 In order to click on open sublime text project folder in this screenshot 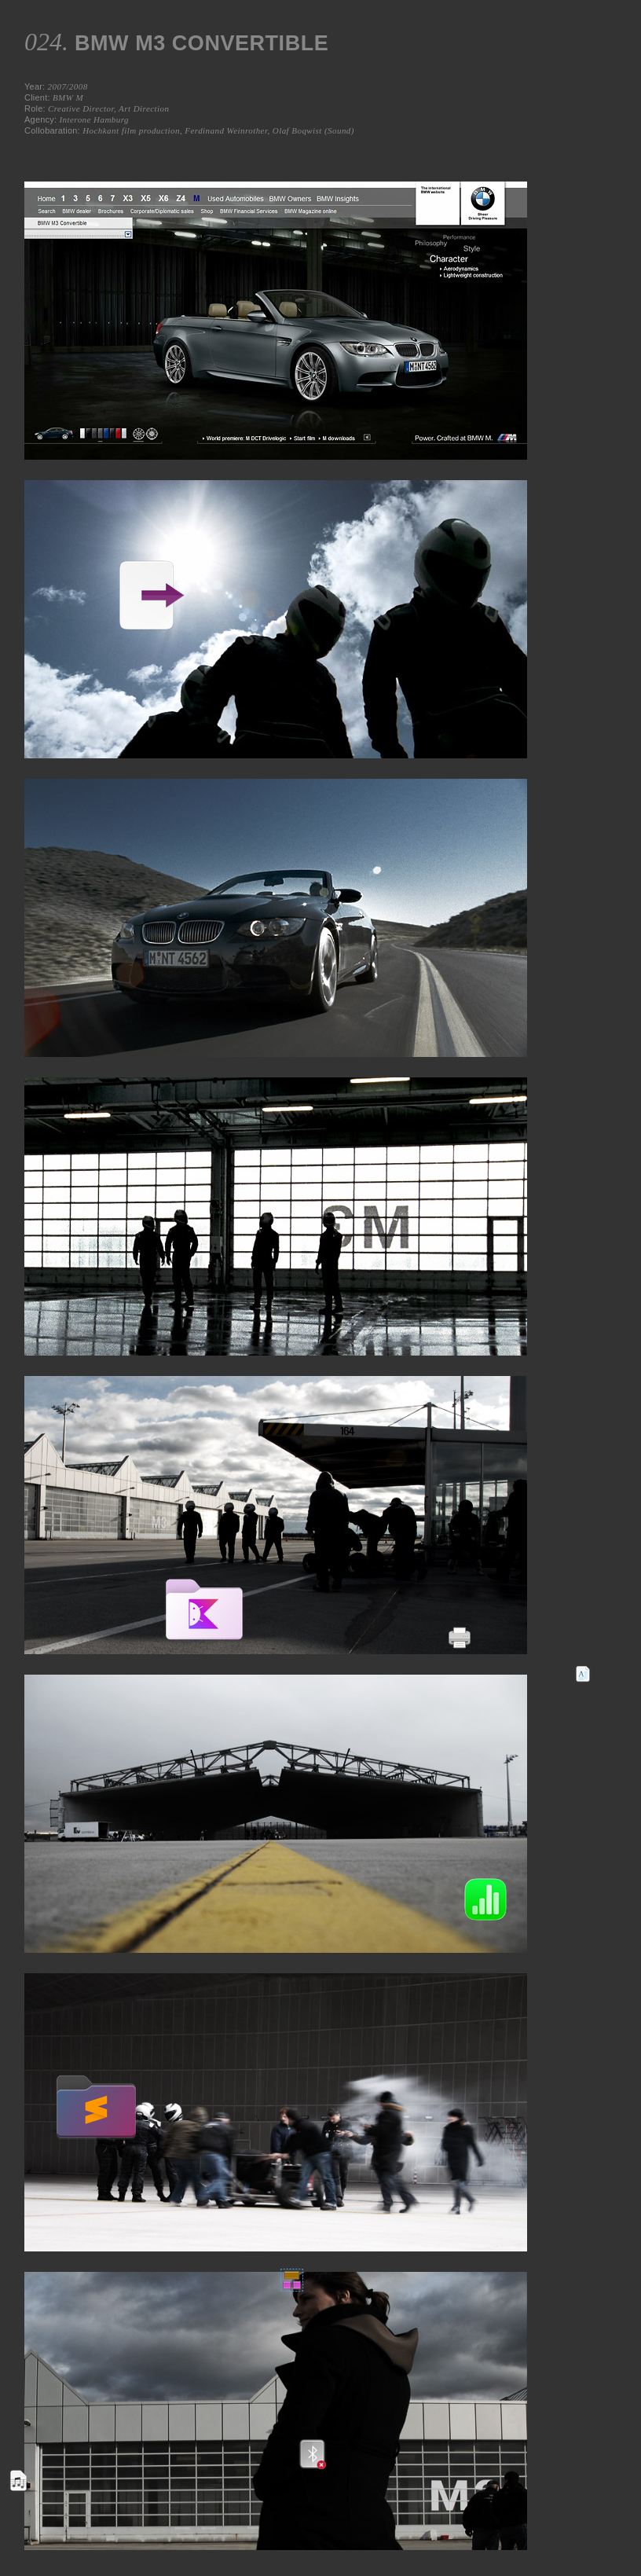, I will do `click(96, 2108)`.